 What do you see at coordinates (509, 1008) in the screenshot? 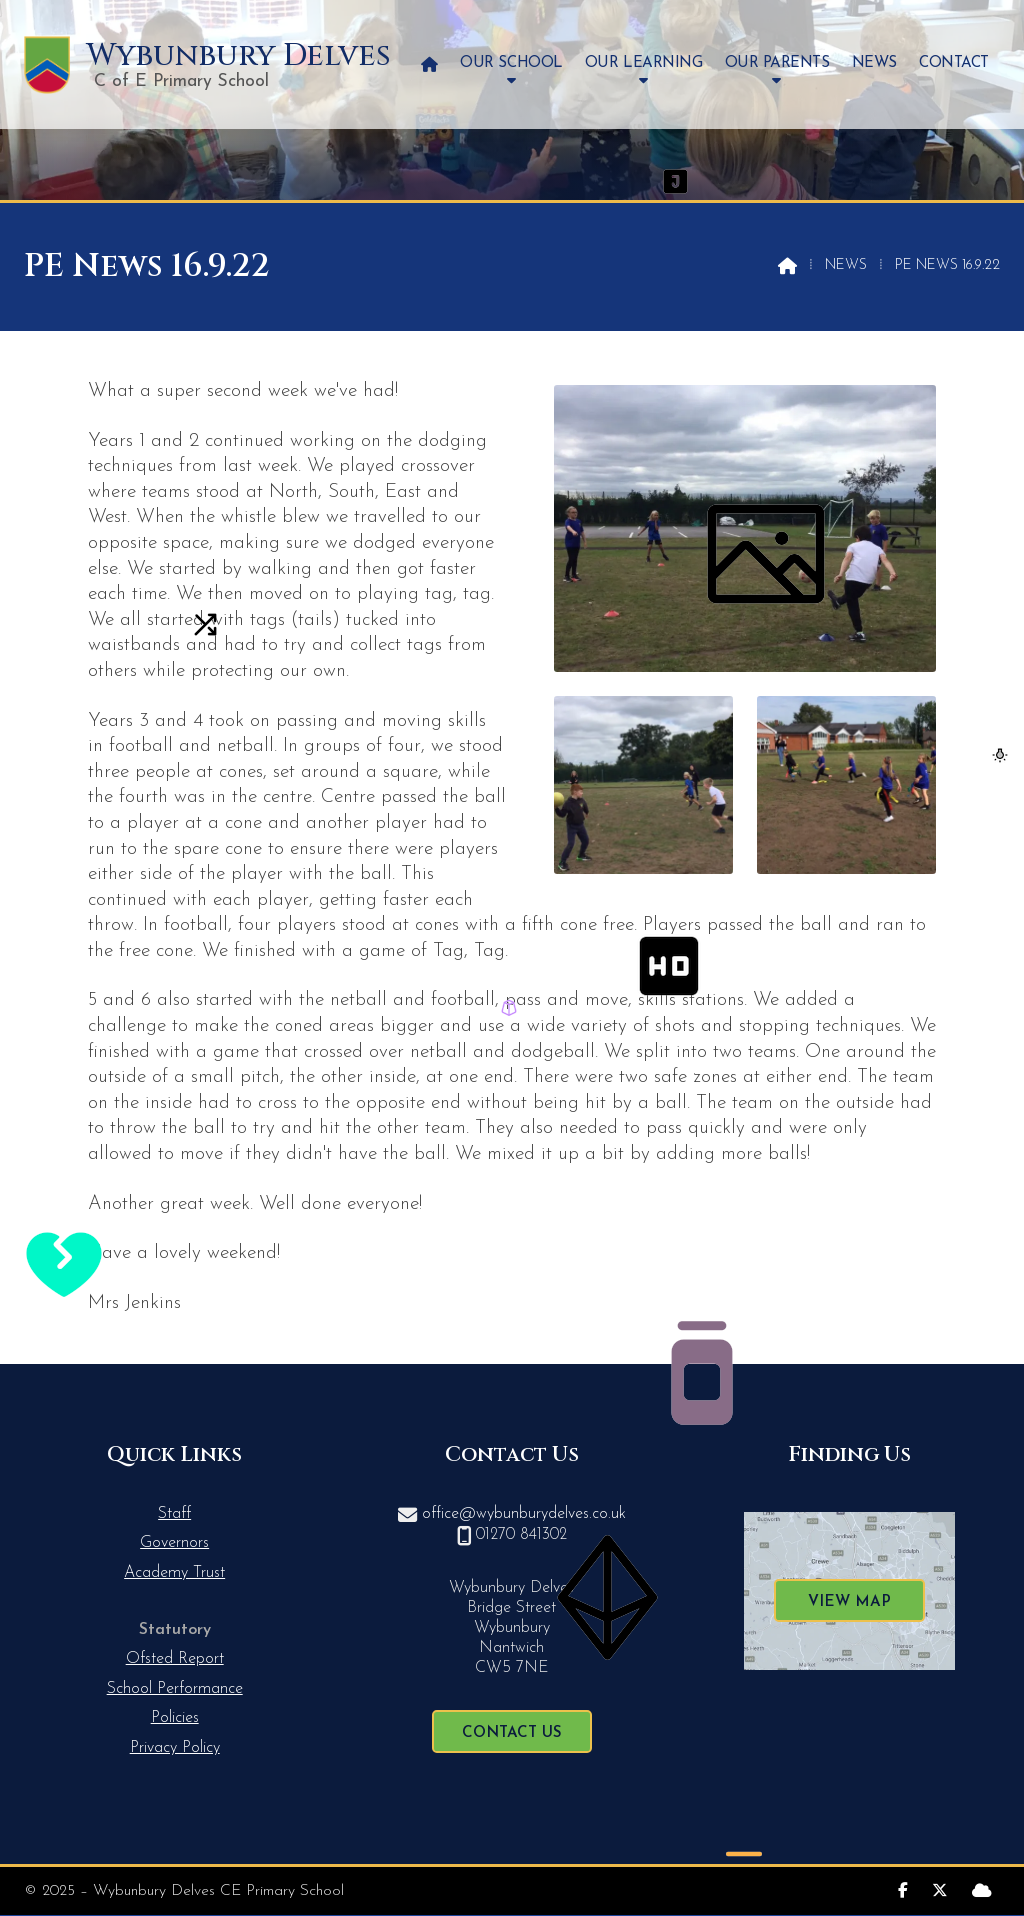
I see `view 3D object or model` at bounding box center [509, 1008].